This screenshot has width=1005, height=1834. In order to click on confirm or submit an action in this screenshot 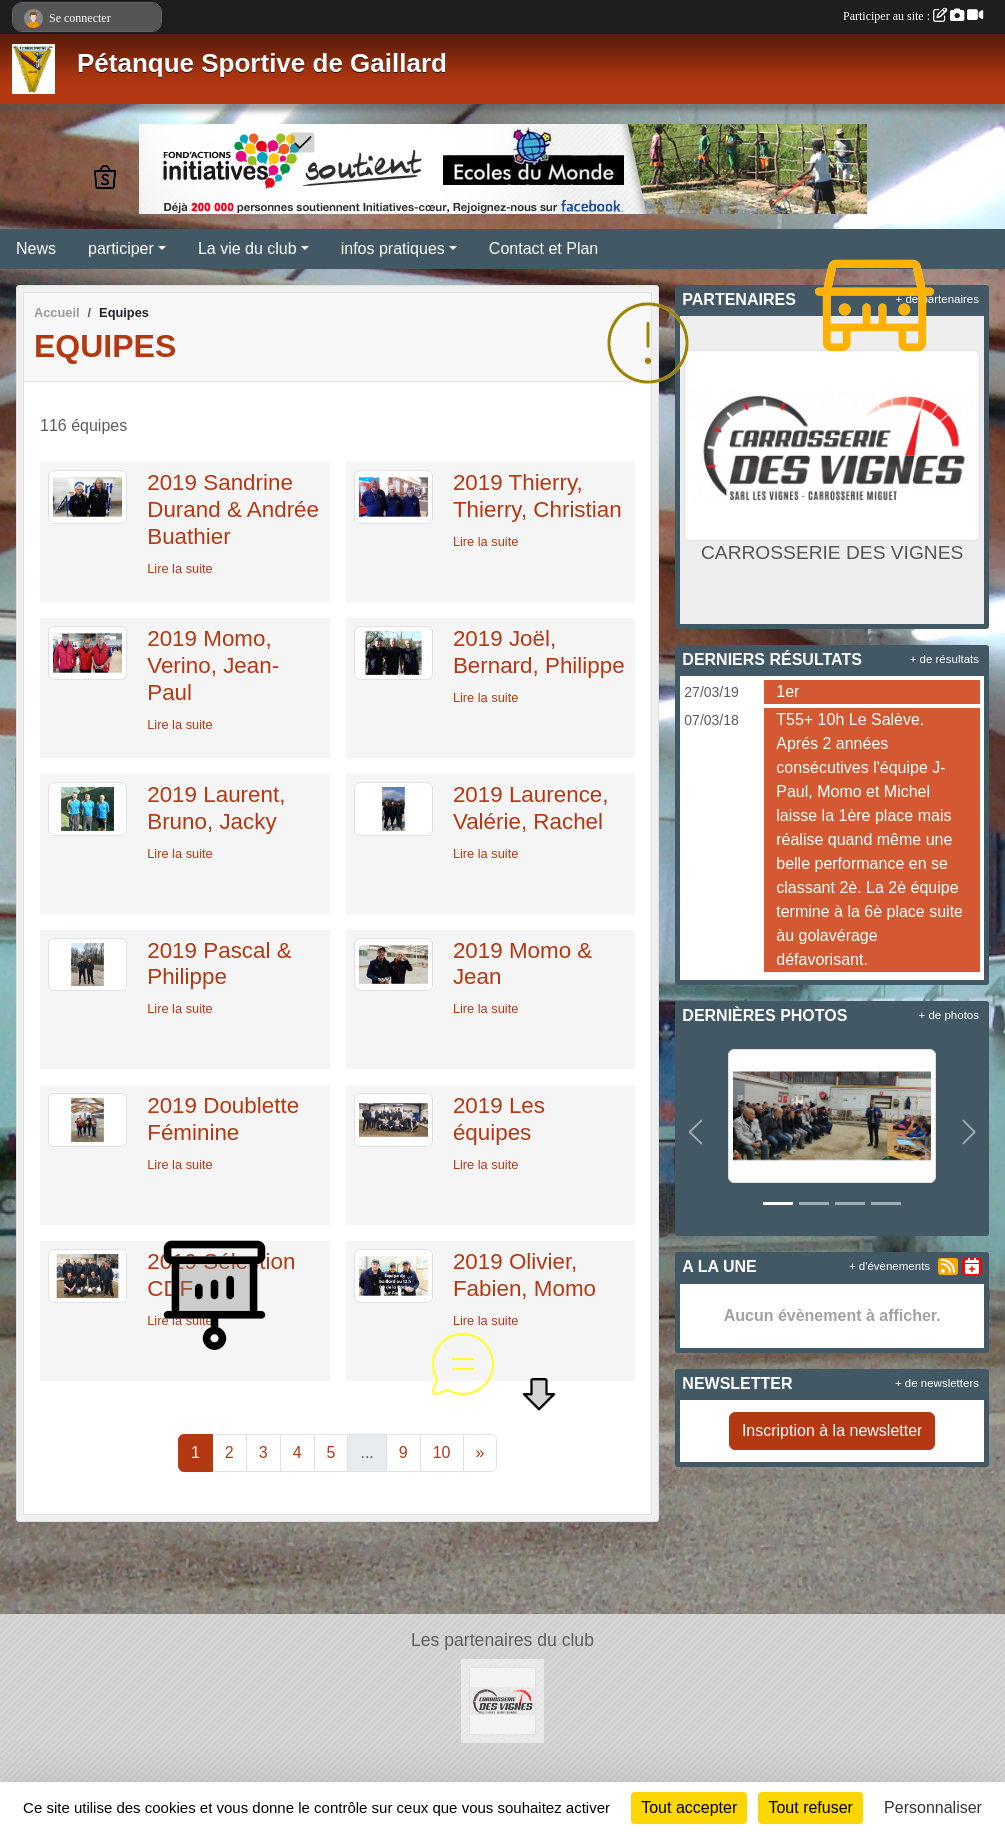, I will do `click(302, 142)`.